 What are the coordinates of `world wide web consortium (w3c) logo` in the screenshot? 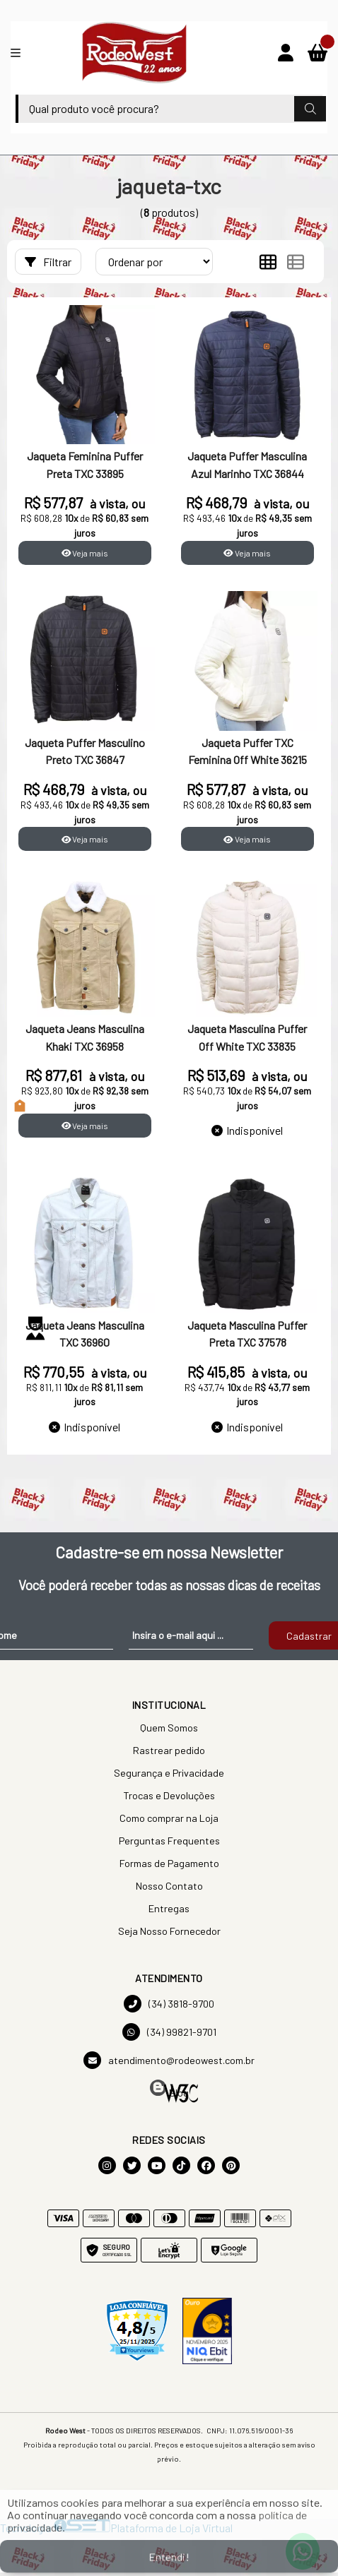 It's located at (180, 2092).